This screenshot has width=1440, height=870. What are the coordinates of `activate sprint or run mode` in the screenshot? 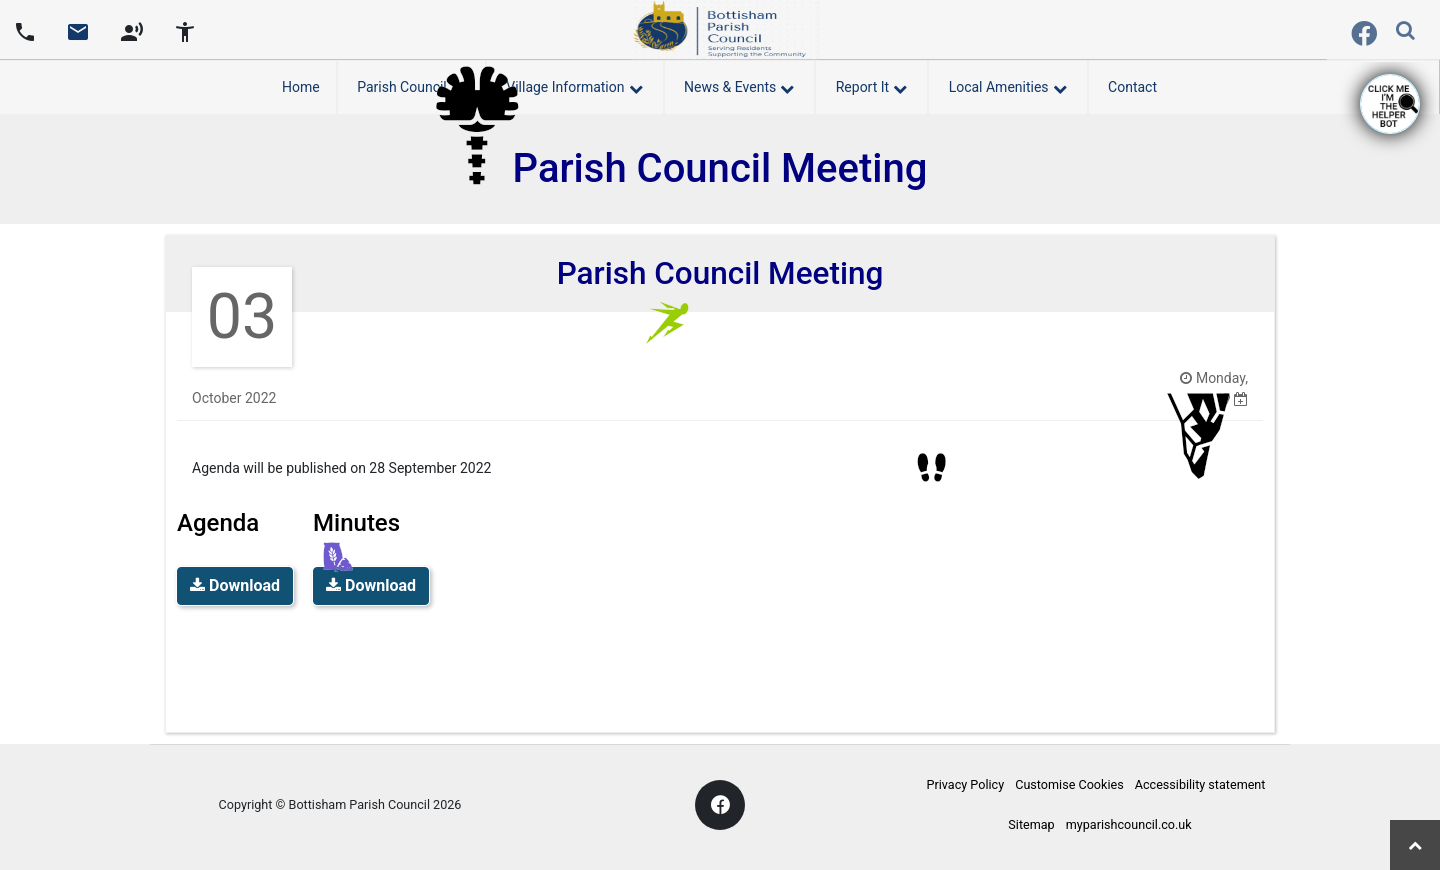 It's located at (667, 323).